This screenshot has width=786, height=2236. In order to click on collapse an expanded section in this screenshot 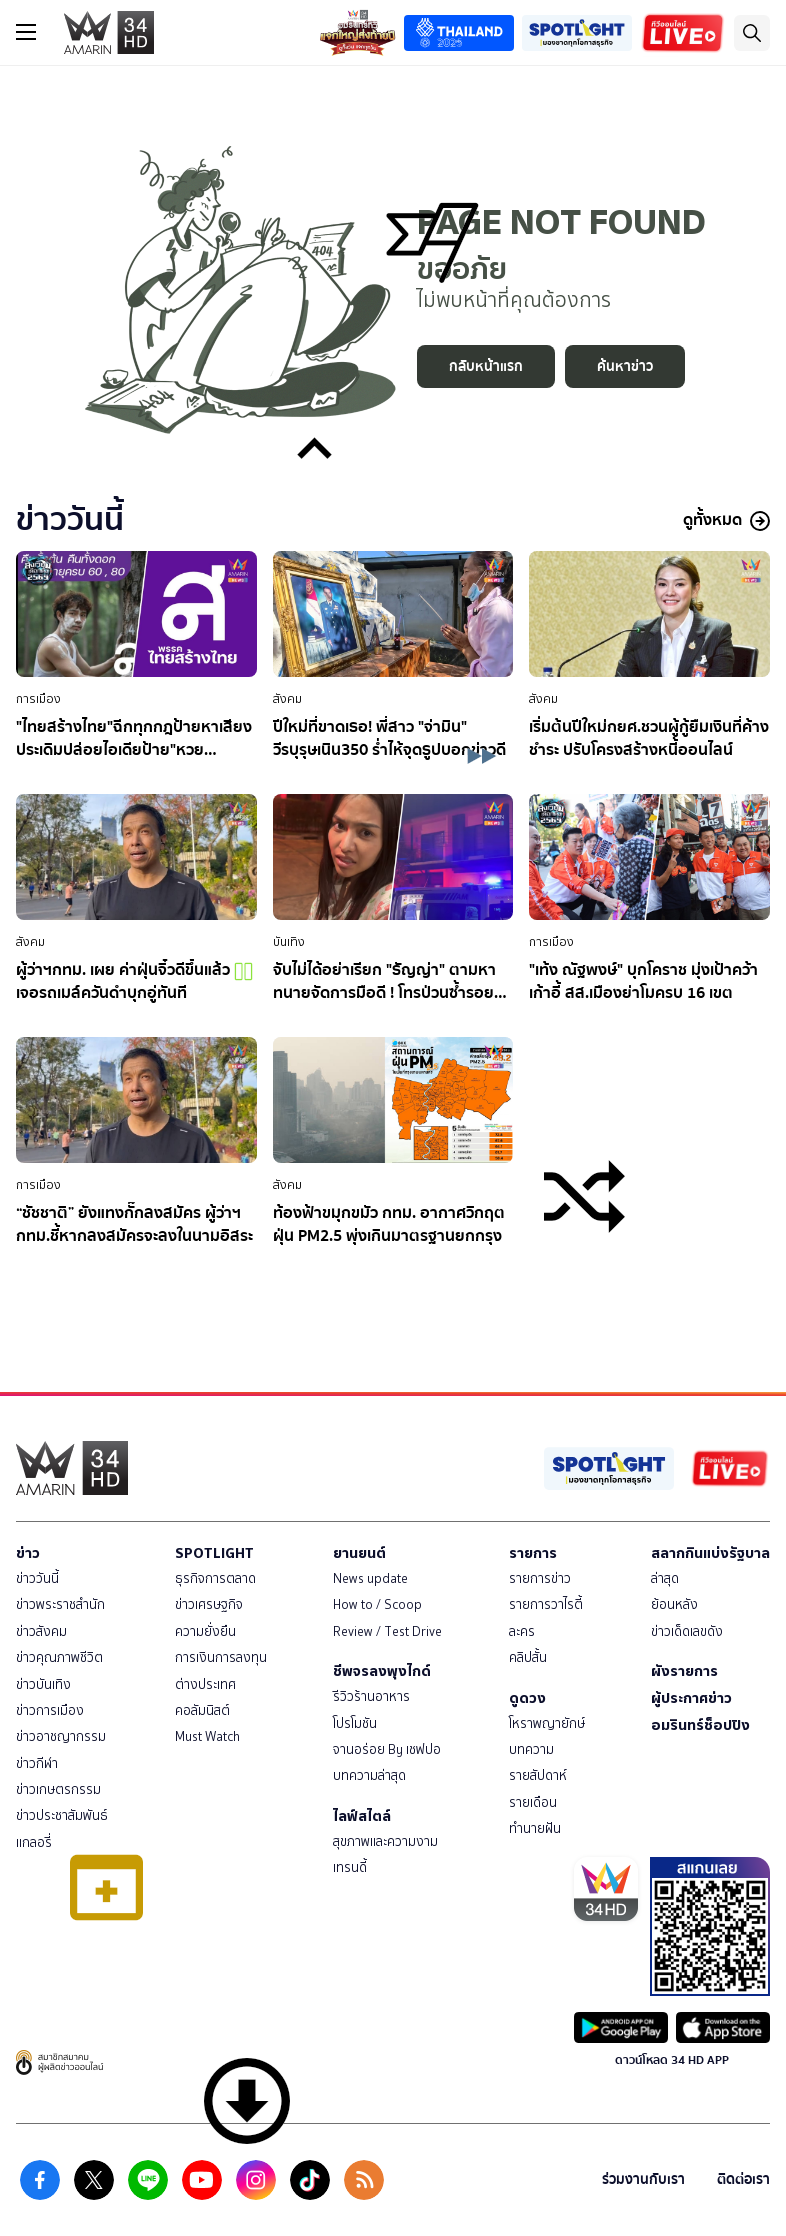, I will do `click(314, 448)`.